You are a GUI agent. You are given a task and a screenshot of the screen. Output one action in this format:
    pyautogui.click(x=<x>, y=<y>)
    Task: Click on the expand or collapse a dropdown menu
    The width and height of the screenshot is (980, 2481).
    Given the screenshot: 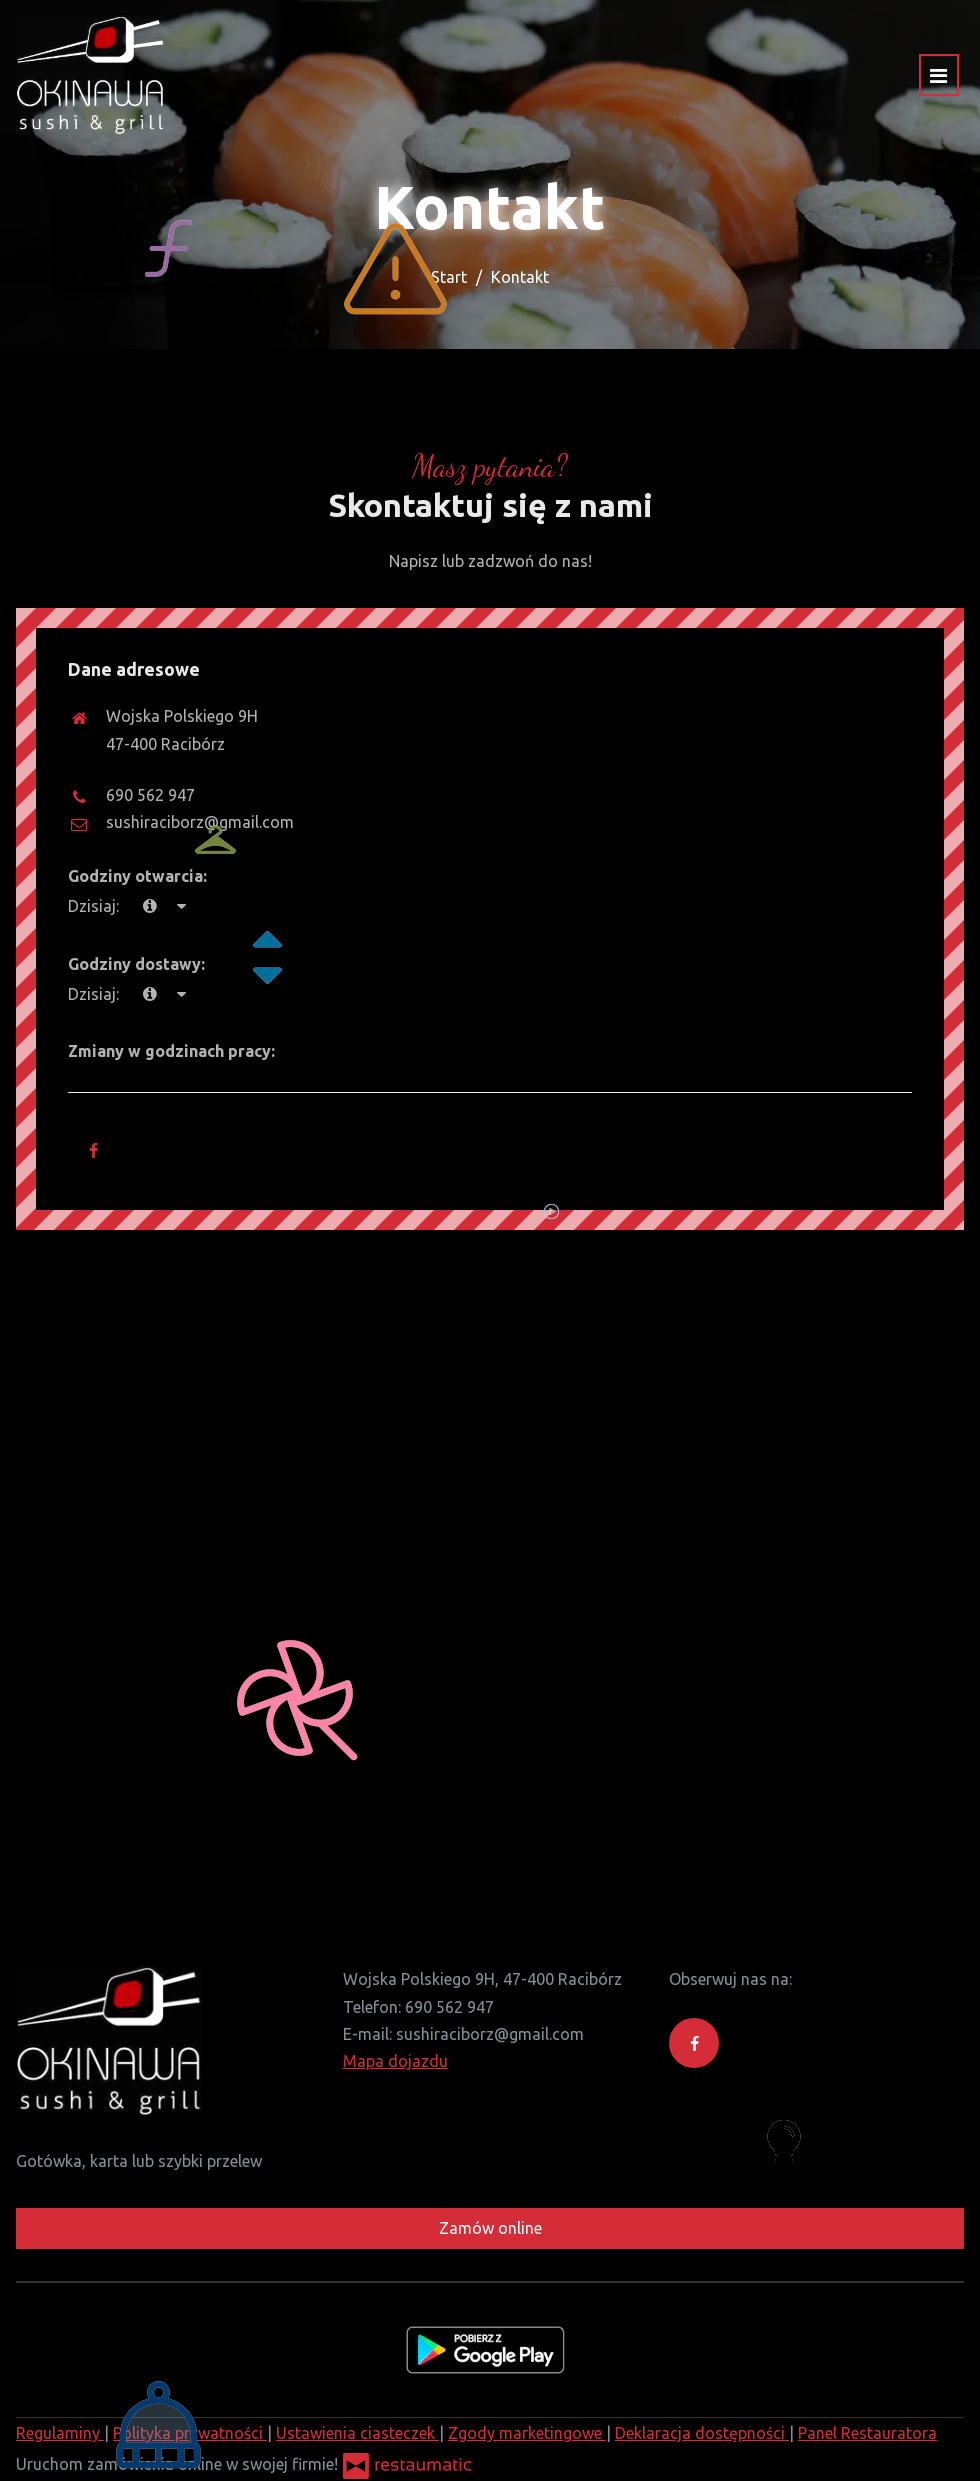 What is the action you would take?
    pyautogui.click(x=267, y=957)
    